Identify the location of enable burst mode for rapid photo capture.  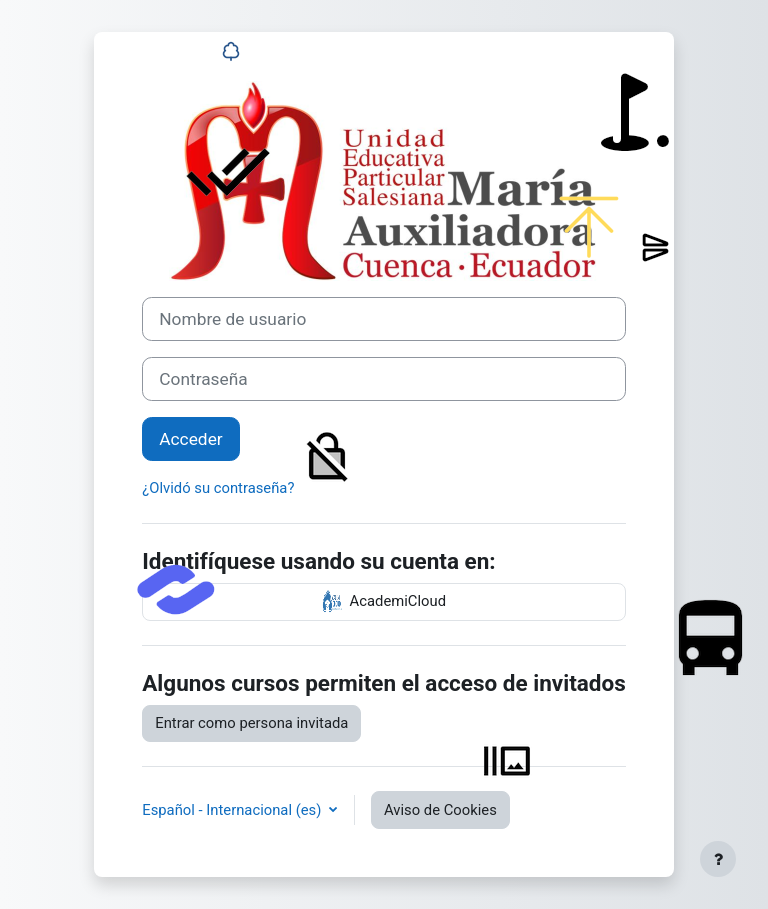
(507, 761).